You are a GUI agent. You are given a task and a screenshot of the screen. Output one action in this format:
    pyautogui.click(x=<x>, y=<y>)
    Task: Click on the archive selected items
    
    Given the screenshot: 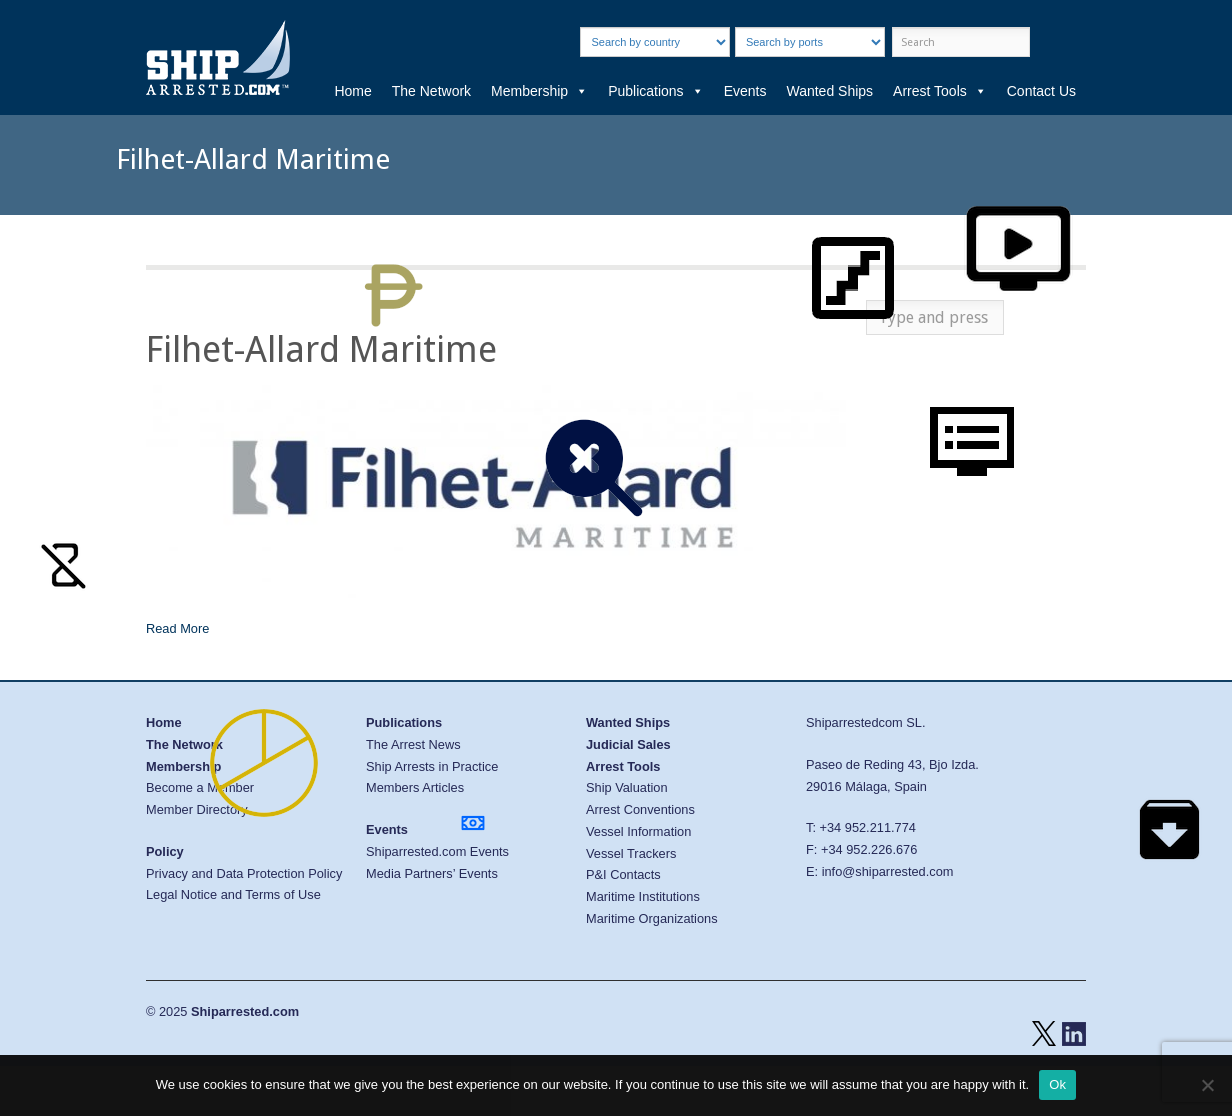 What is the action you would take?
    pyautogui.click(x=1169, y=829)
    